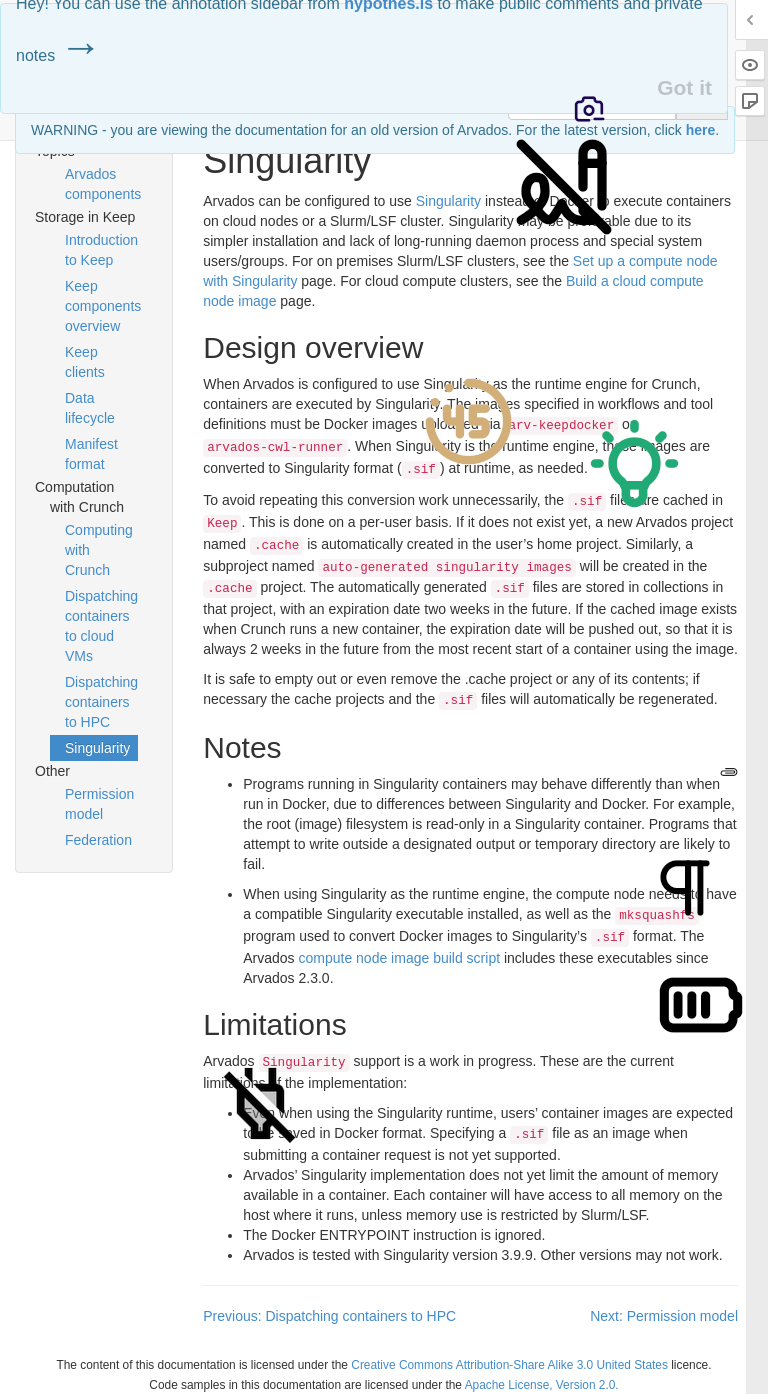  What do you see at coordinates (685, 888) in the screenshot?
I see `toggle paragraph marks visibility` at bounding box center [685, 888].